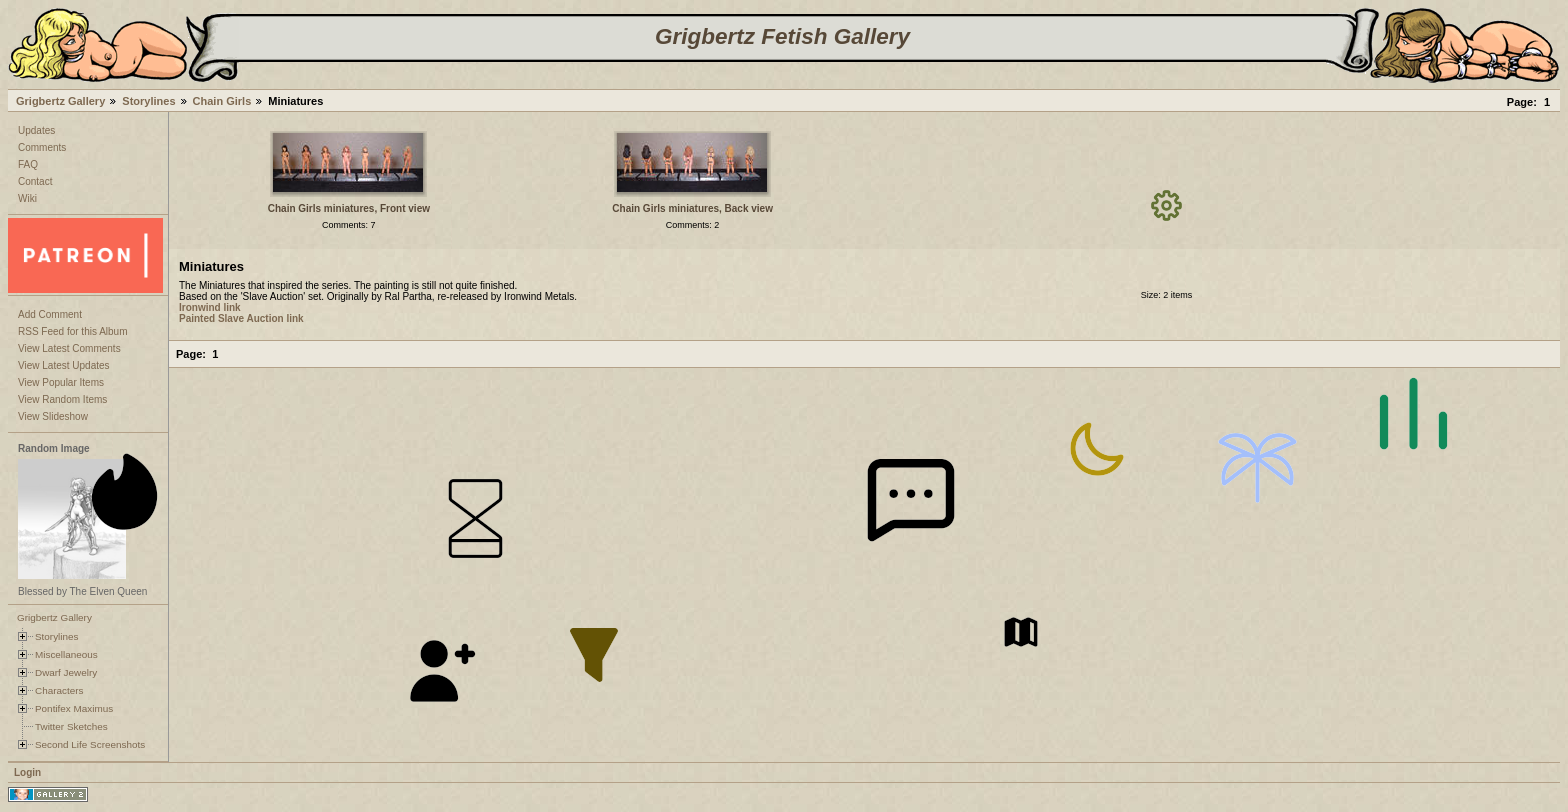 The image size is (1568, 812). I want to click on indicates time is running low, so click(475, 518).